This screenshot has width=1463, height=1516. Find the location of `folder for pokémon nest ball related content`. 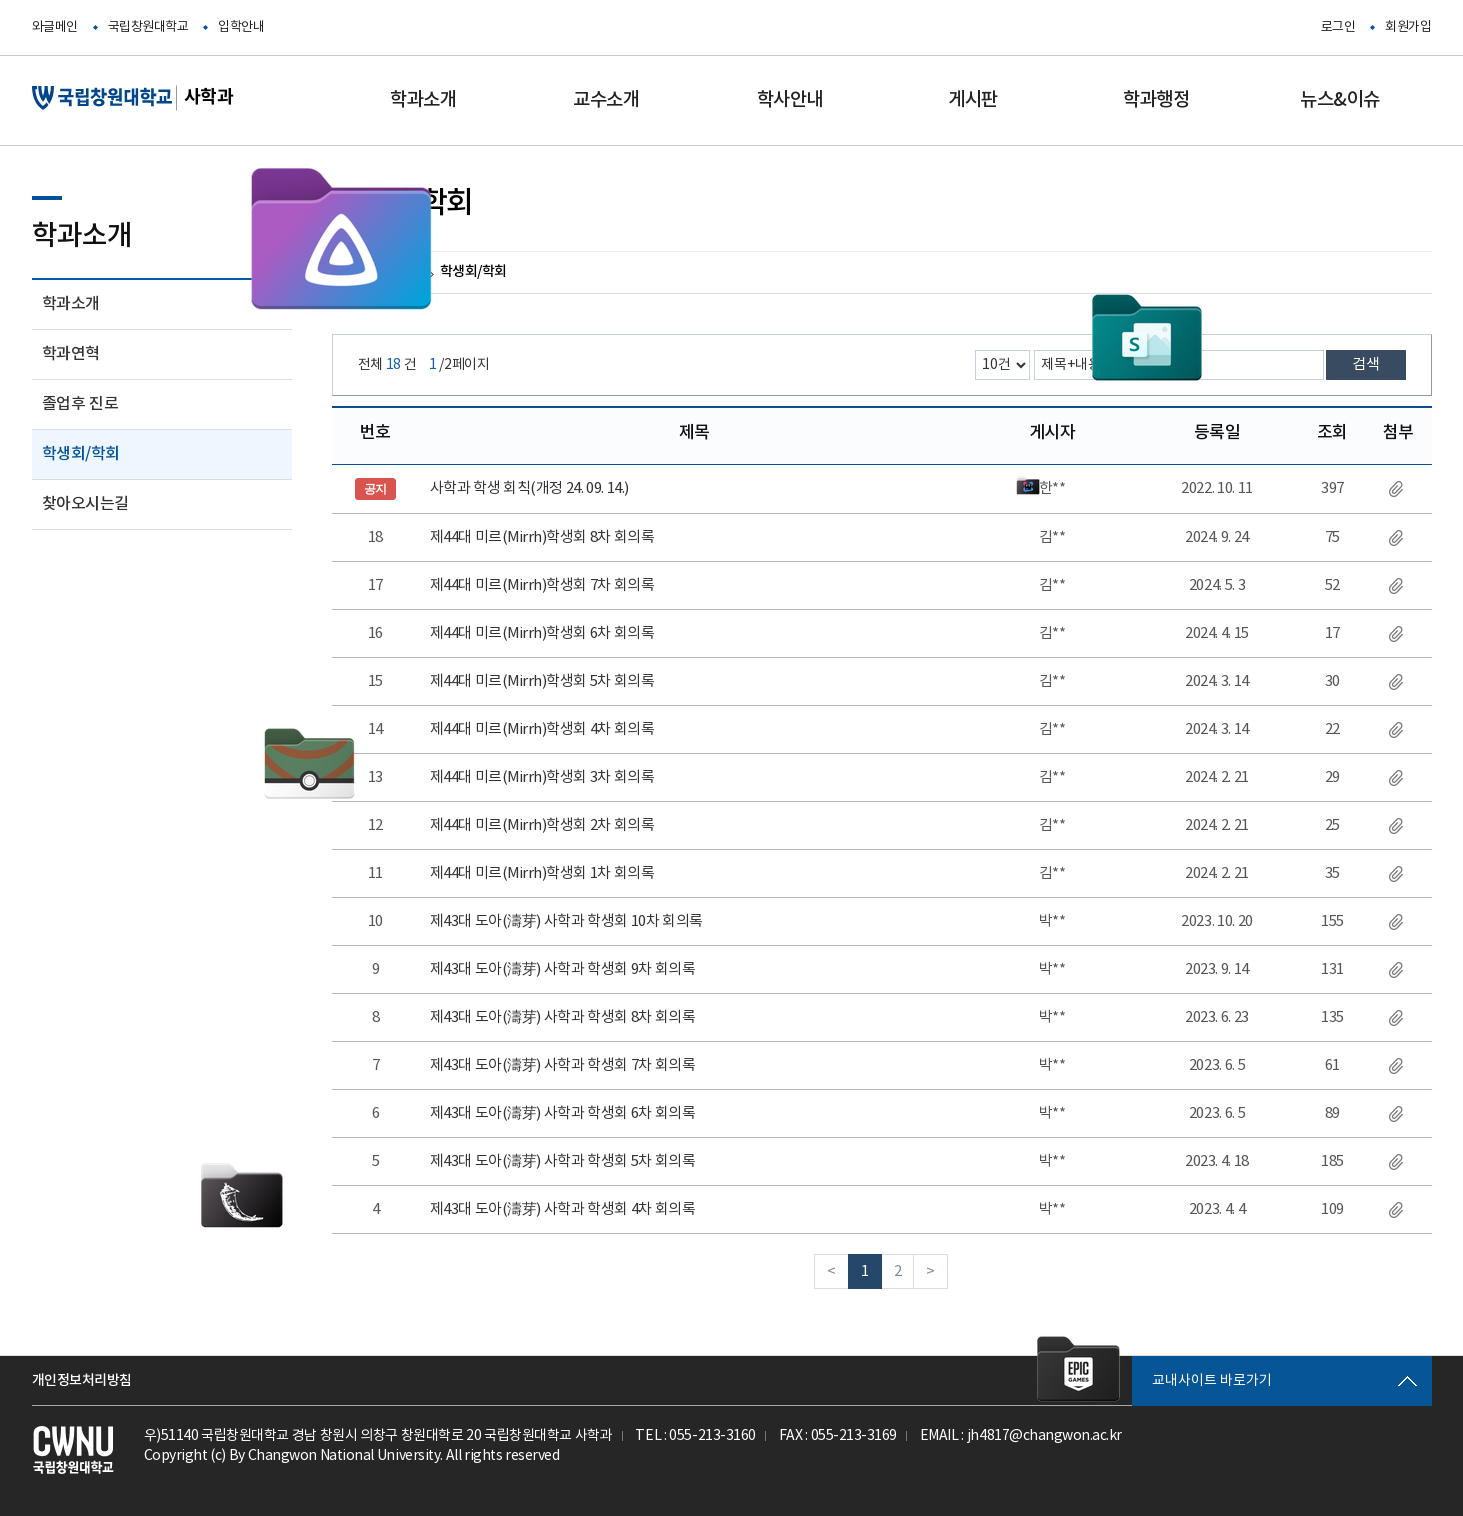

folder for pokémon nest ball related content is located at coordinates (309, 766).